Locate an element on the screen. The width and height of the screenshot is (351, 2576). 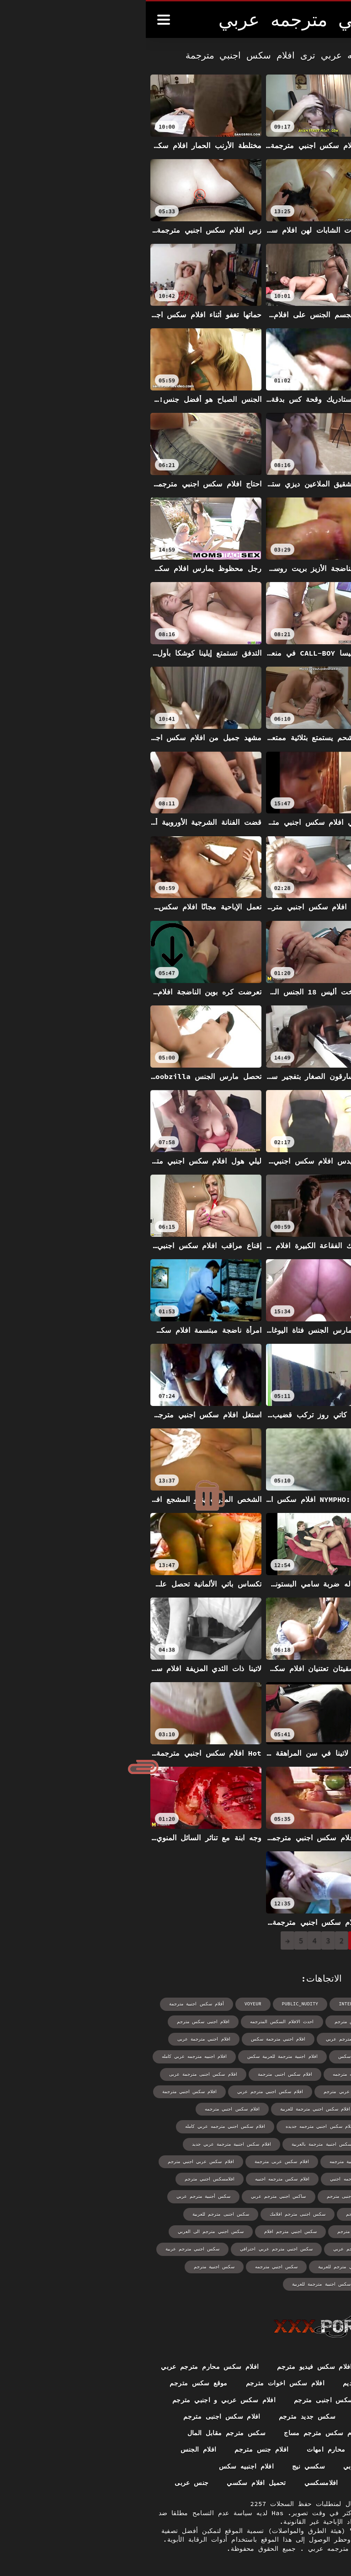
indicates something is overwhelmingly good or impressive is located at coordinates (200, 195).